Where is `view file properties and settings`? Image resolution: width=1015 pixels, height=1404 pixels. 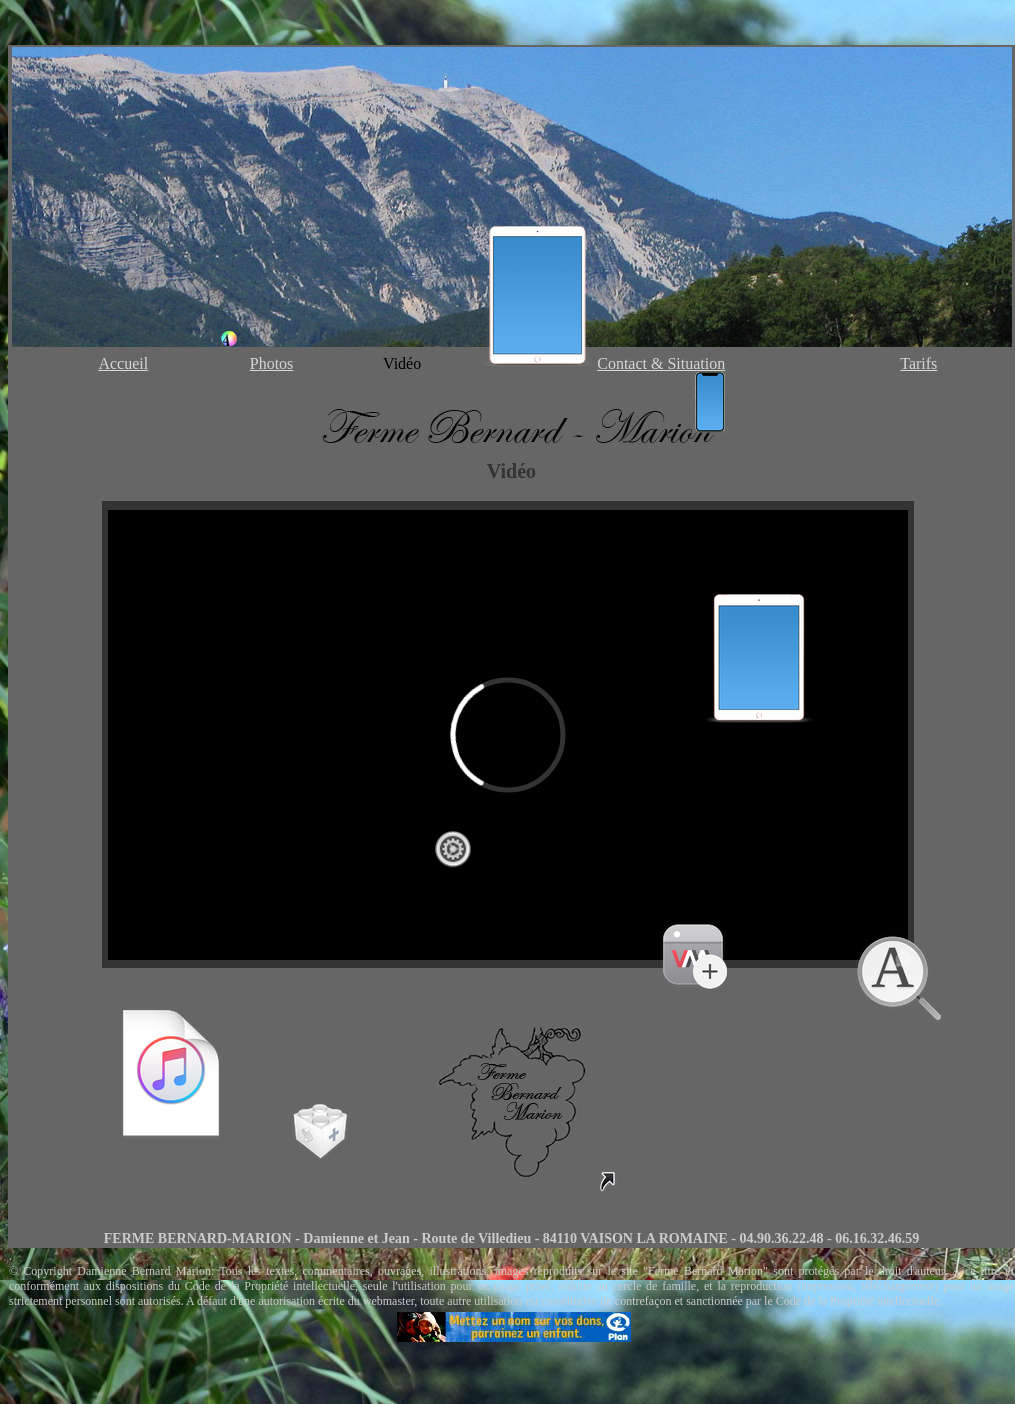 view file properties and settings is located at coordinates (453, 849).